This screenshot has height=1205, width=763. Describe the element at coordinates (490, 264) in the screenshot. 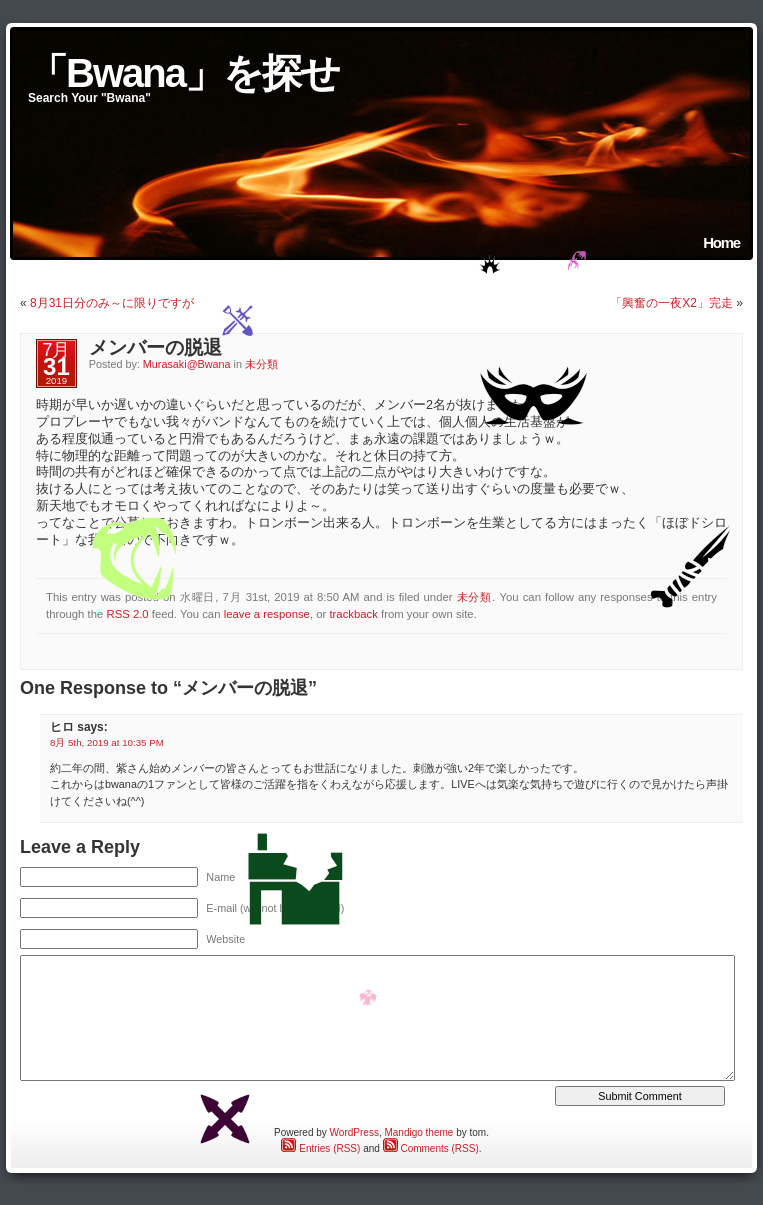

I see `enter a new area or portal in a game` at that location.